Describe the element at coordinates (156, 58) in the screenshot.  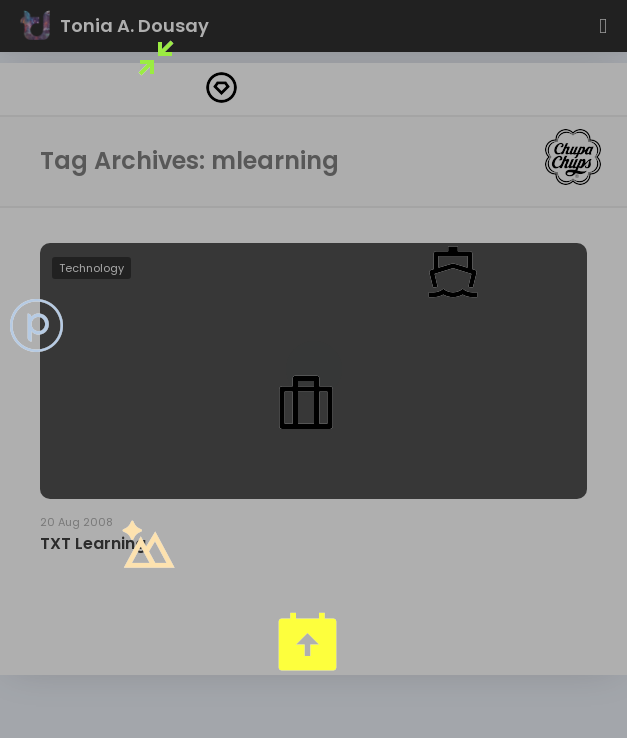
I see `collapse or minimize expanded content` at that location.